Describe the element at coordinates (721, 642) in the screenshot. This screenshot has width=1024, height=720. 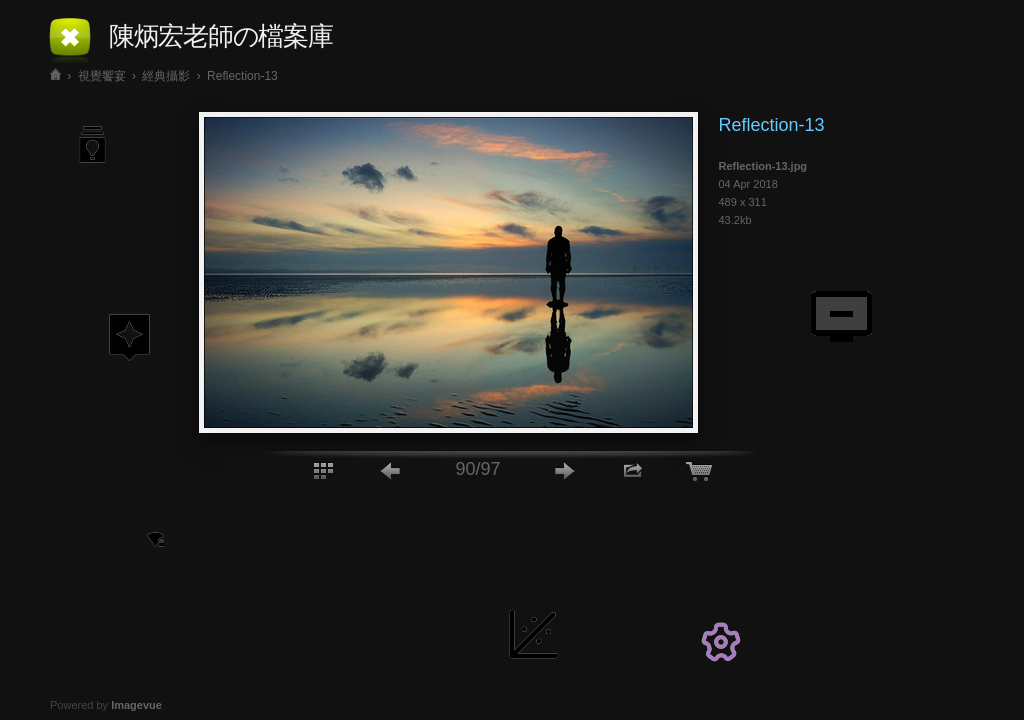
I see `access app settings` at that location.